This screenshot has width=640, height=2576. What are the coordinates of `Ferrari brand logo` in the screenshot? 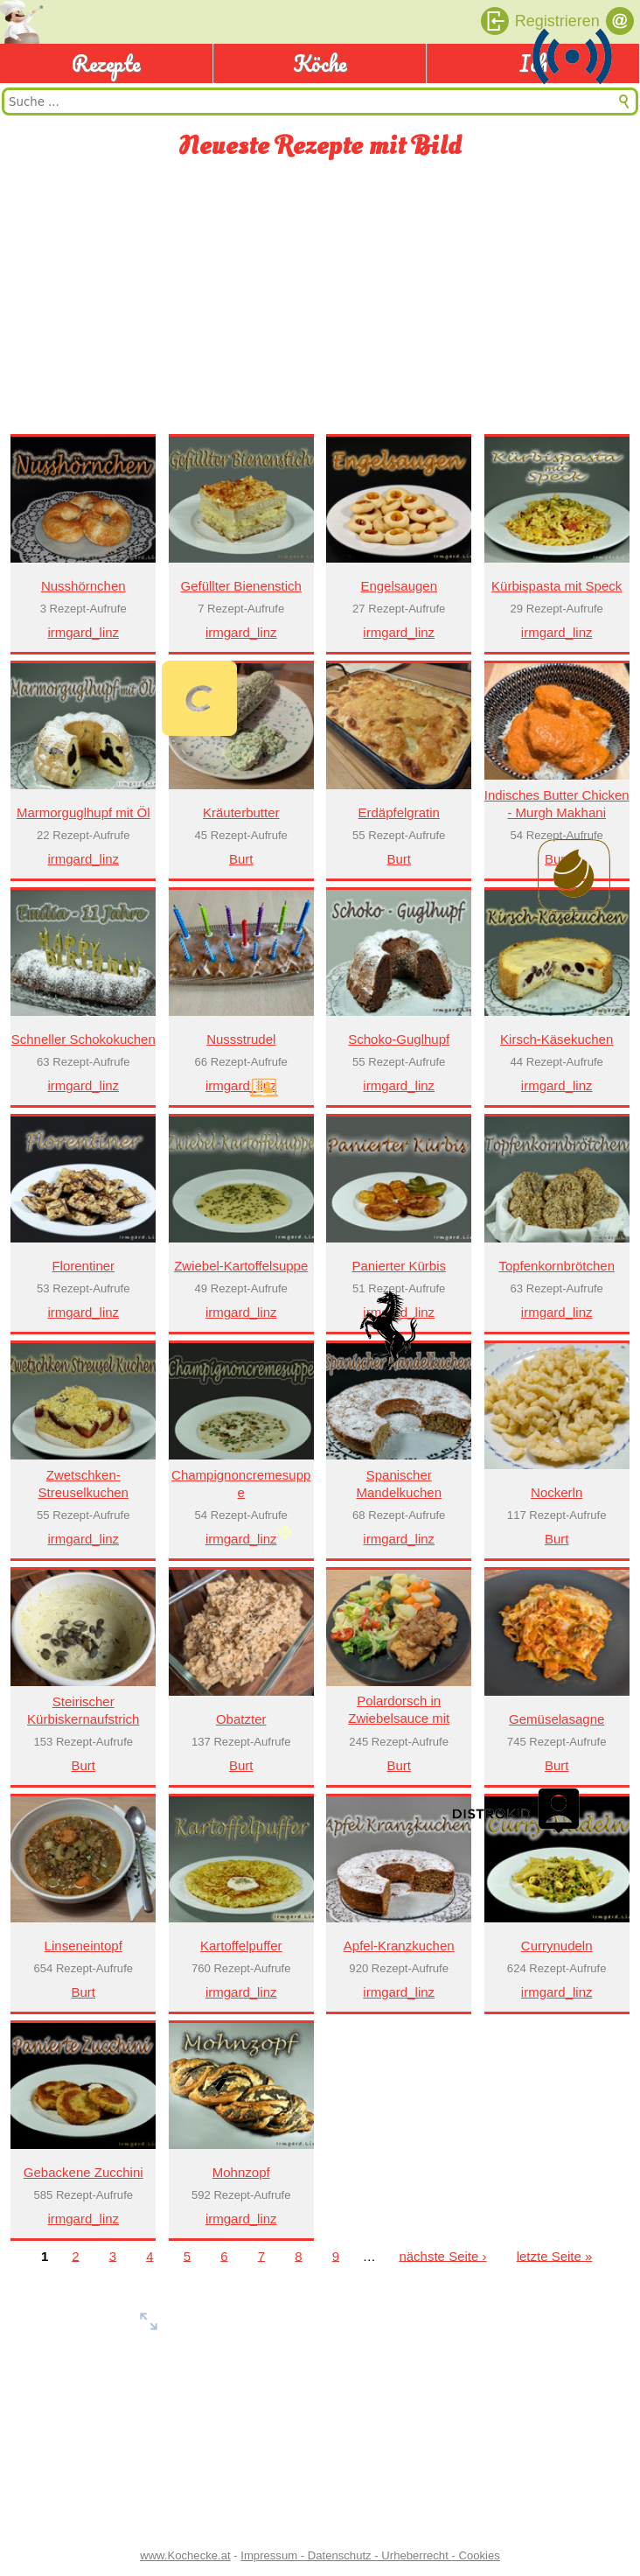 It's located at (388, 1330).